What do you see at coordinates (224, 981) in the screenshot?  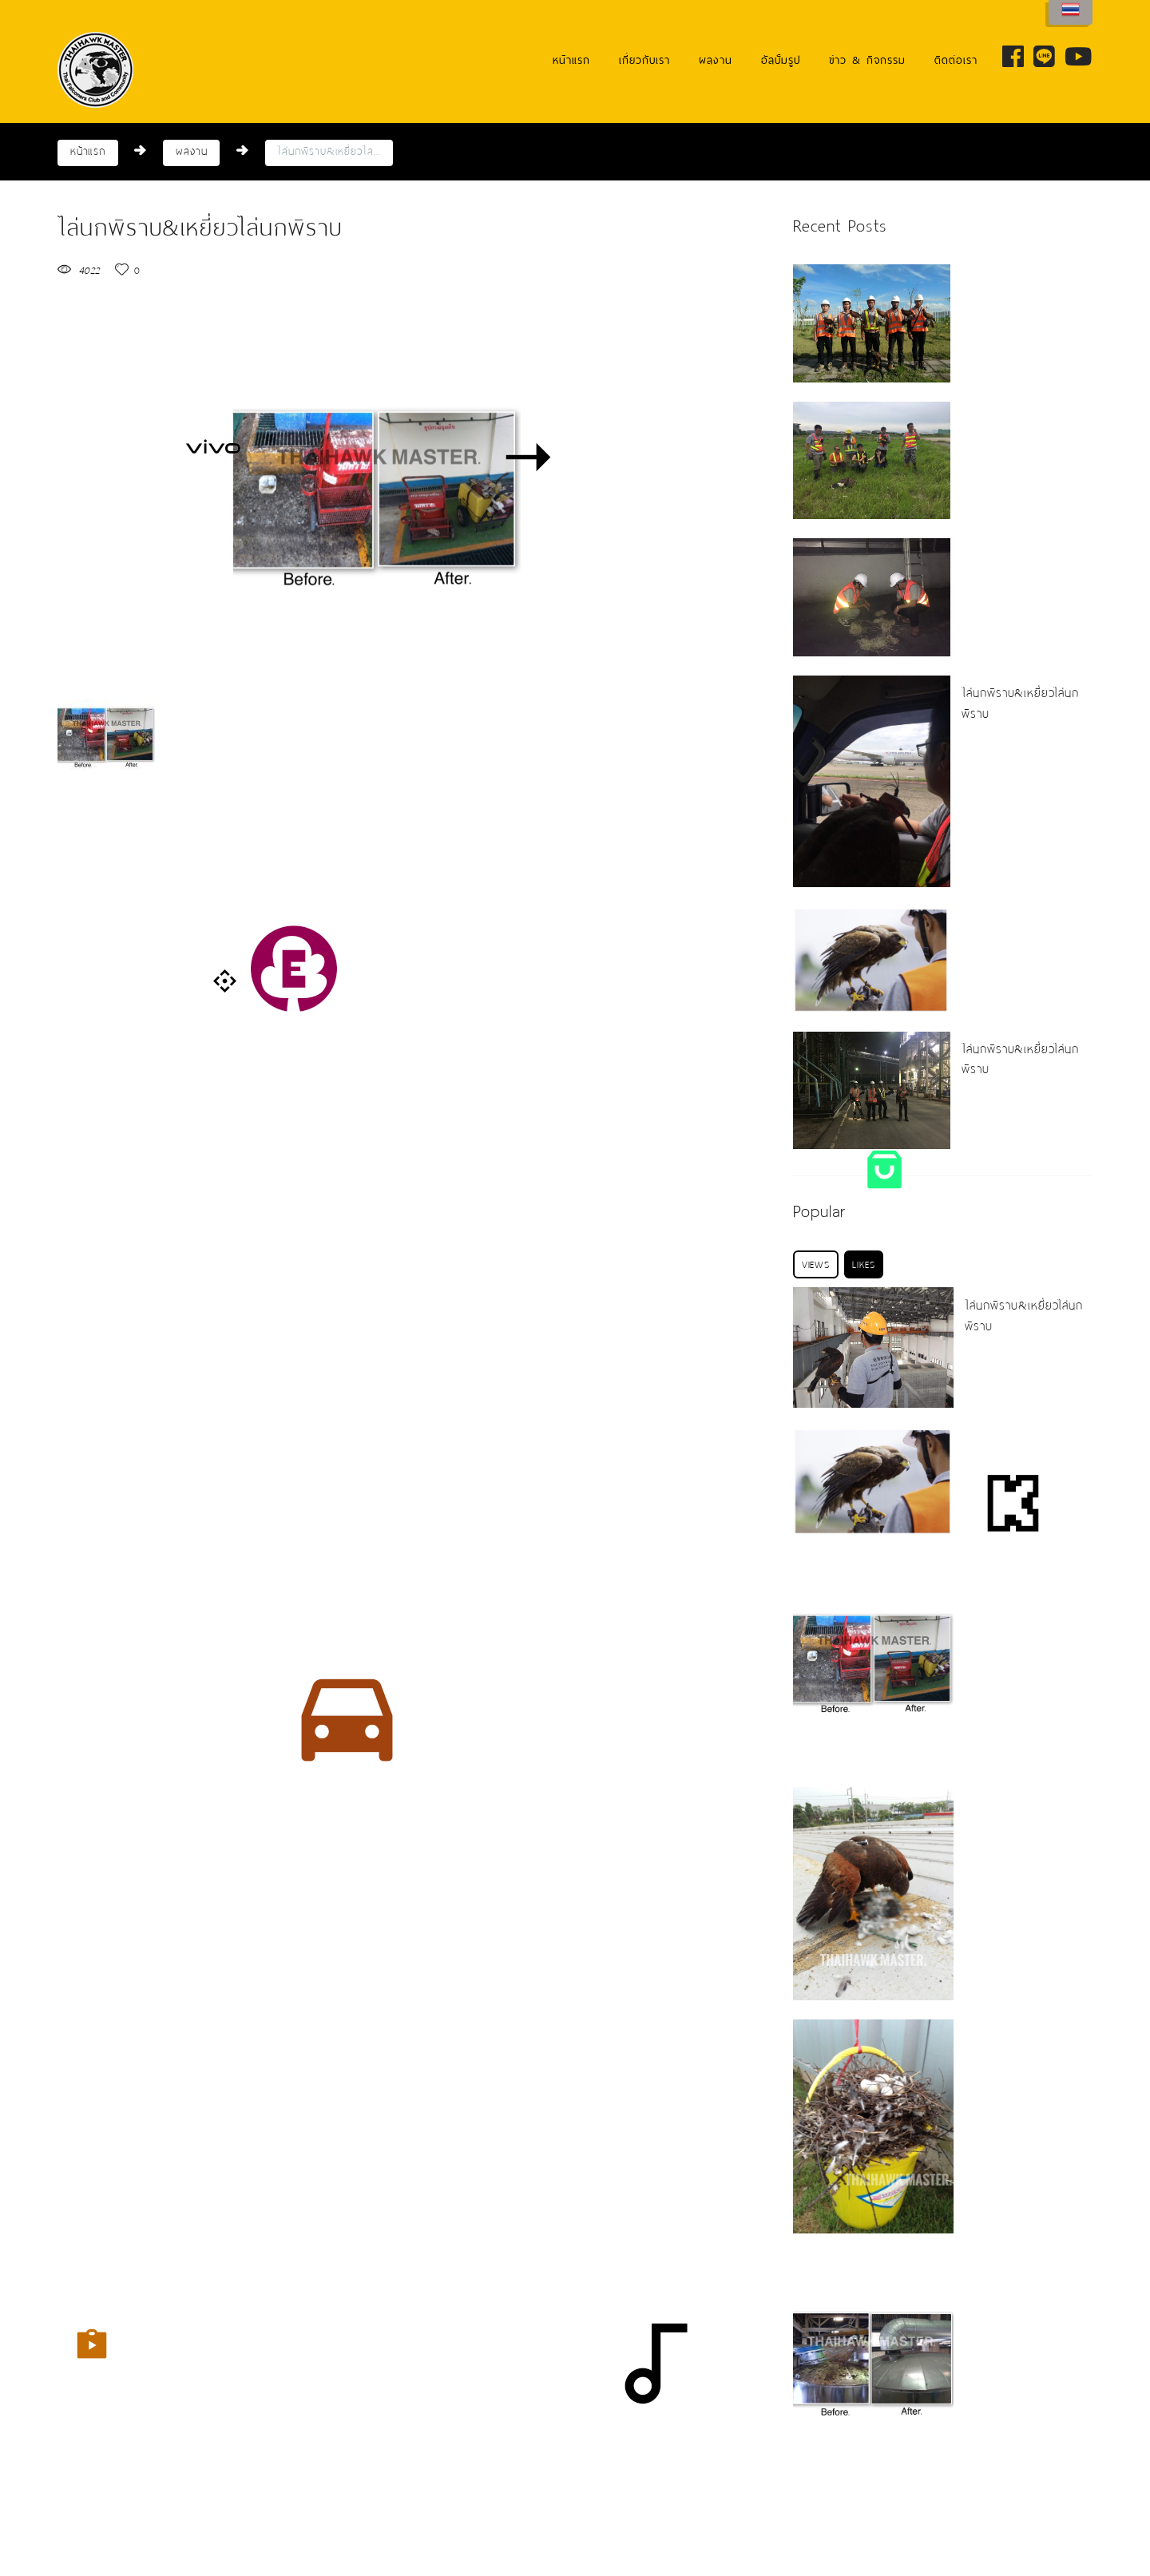 I see `drag to reposition this element` at bounding box center [224, 981].